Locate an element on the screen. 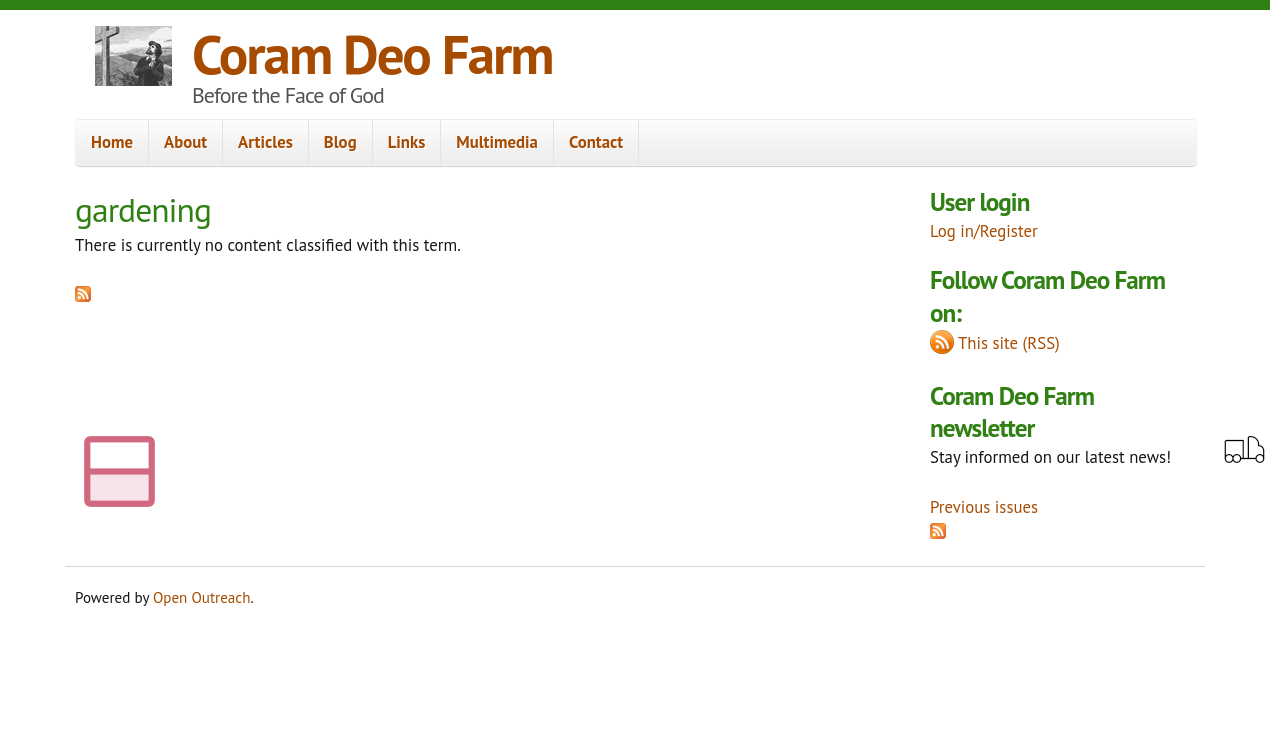  toggle bottom panel visibility is located at coordinates (119, 471).